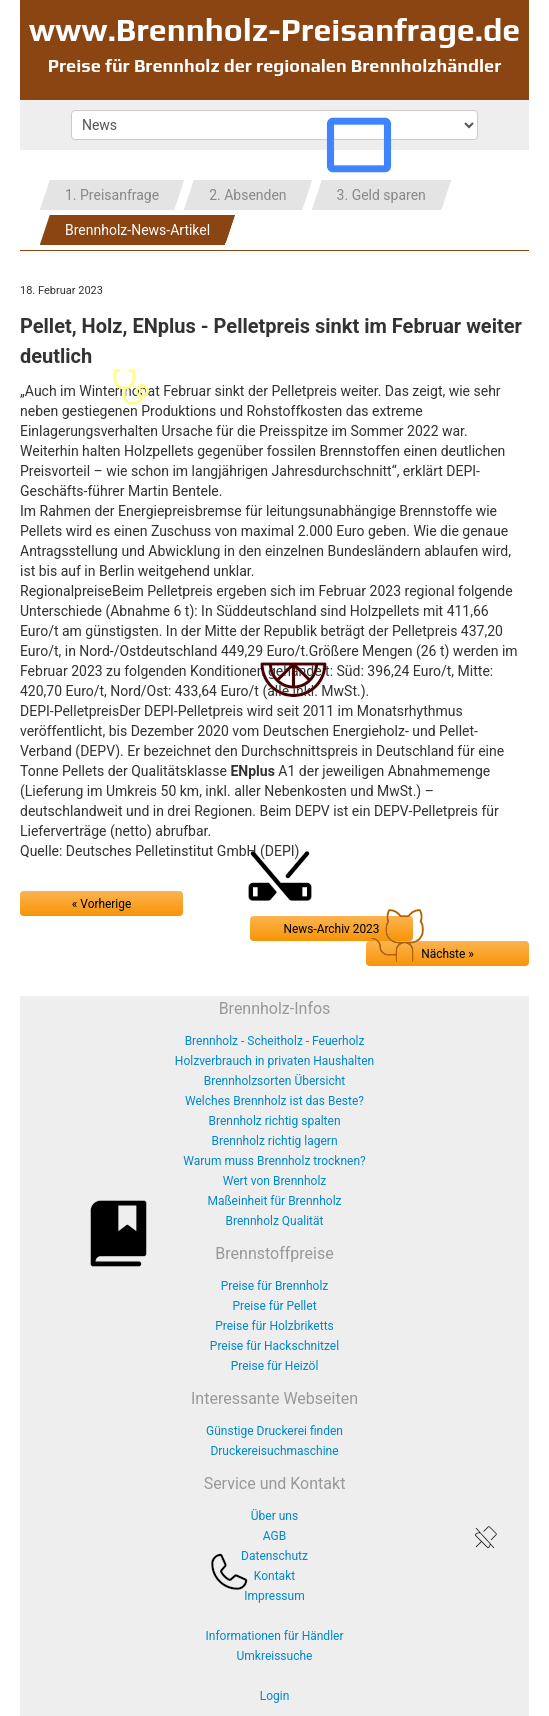  I want to click on access health or medical features, so click(128, 385).